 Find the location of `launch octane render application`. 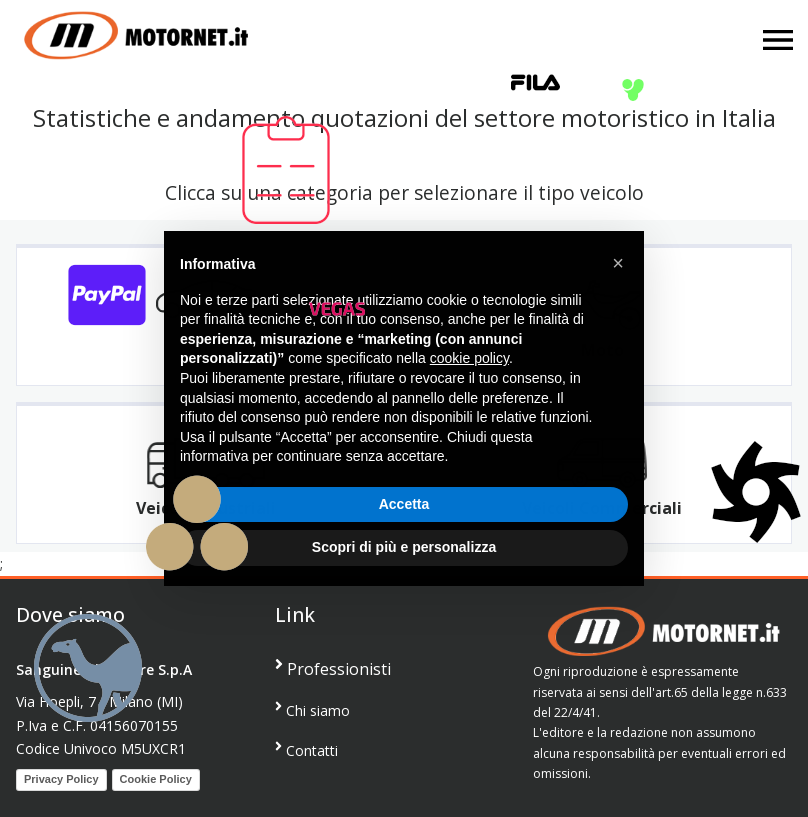

launch octane render application is located at coordinates (756, 492).